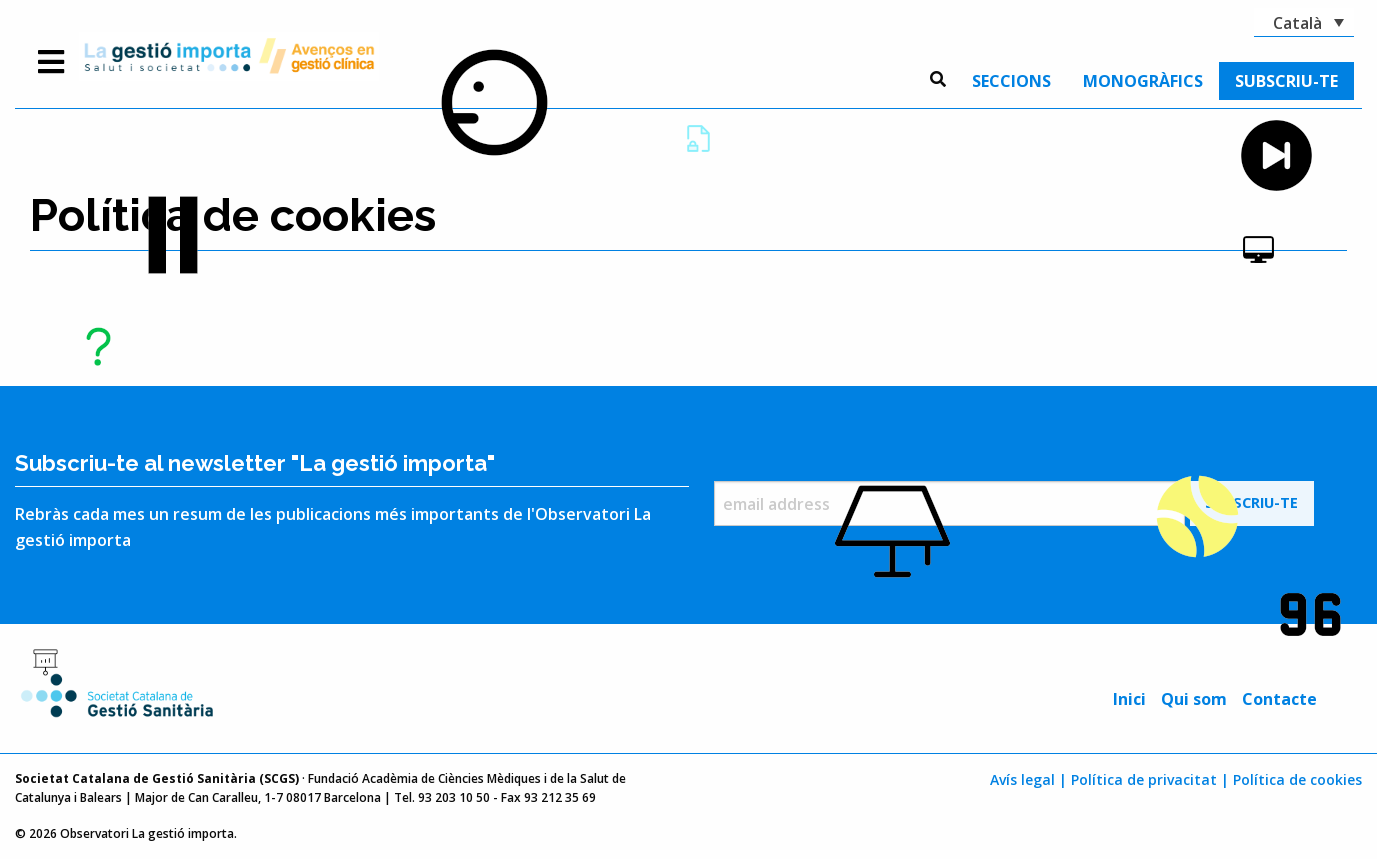 The height and width of the screenshot is (859, 1377). I want to click on access help or support resources, so click(98, 347).